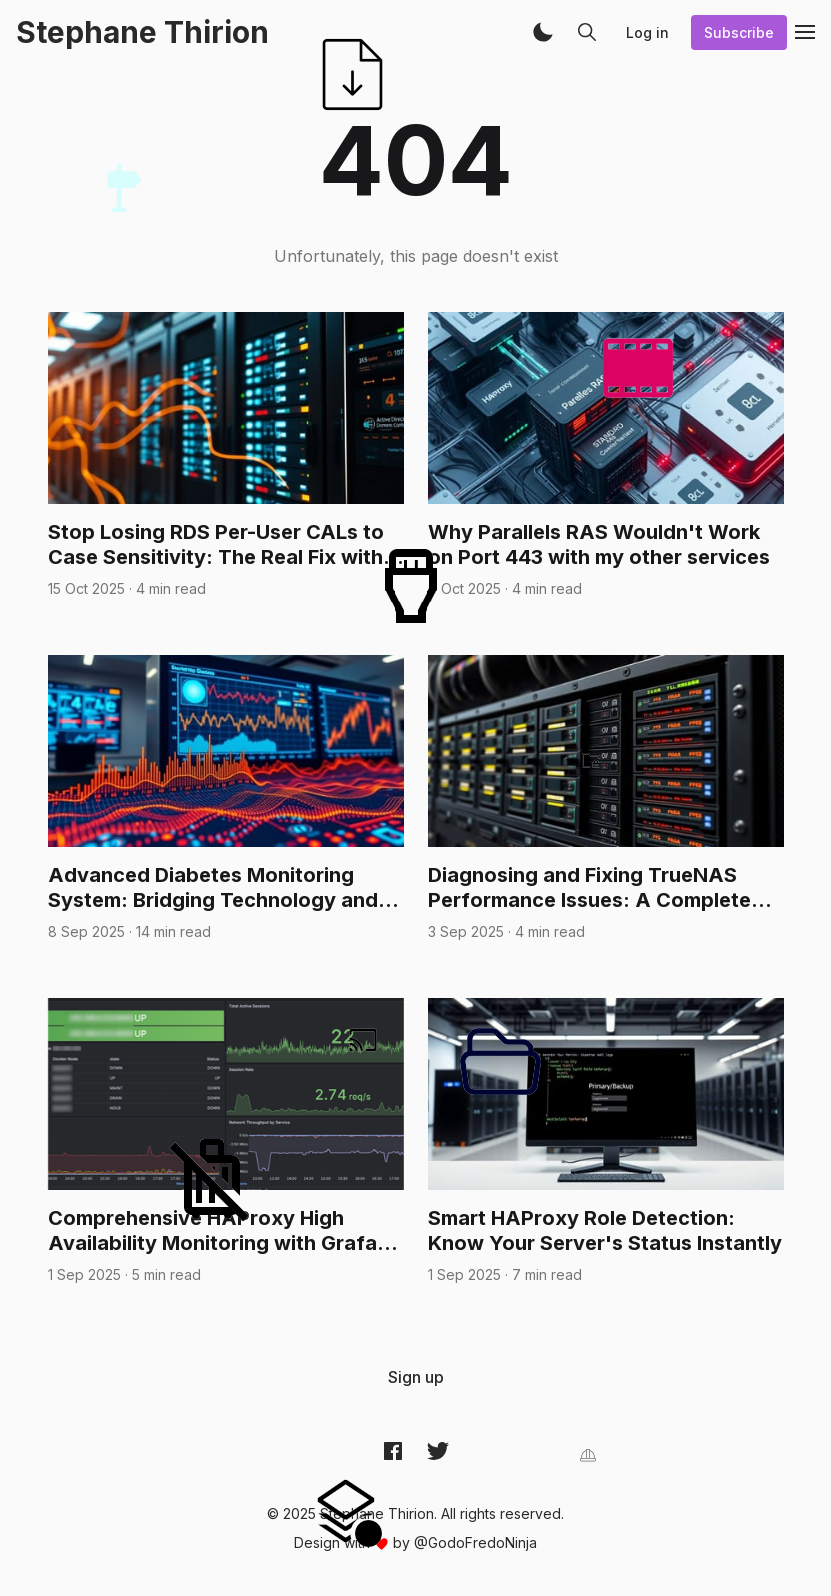 Image resolution: width=831 pixels, height=1596 pixels. What do you see at coordinates (363, 1040) in the screenshot?
I see `cast your screen to a nearby device` at bounding box center [363, 1040].